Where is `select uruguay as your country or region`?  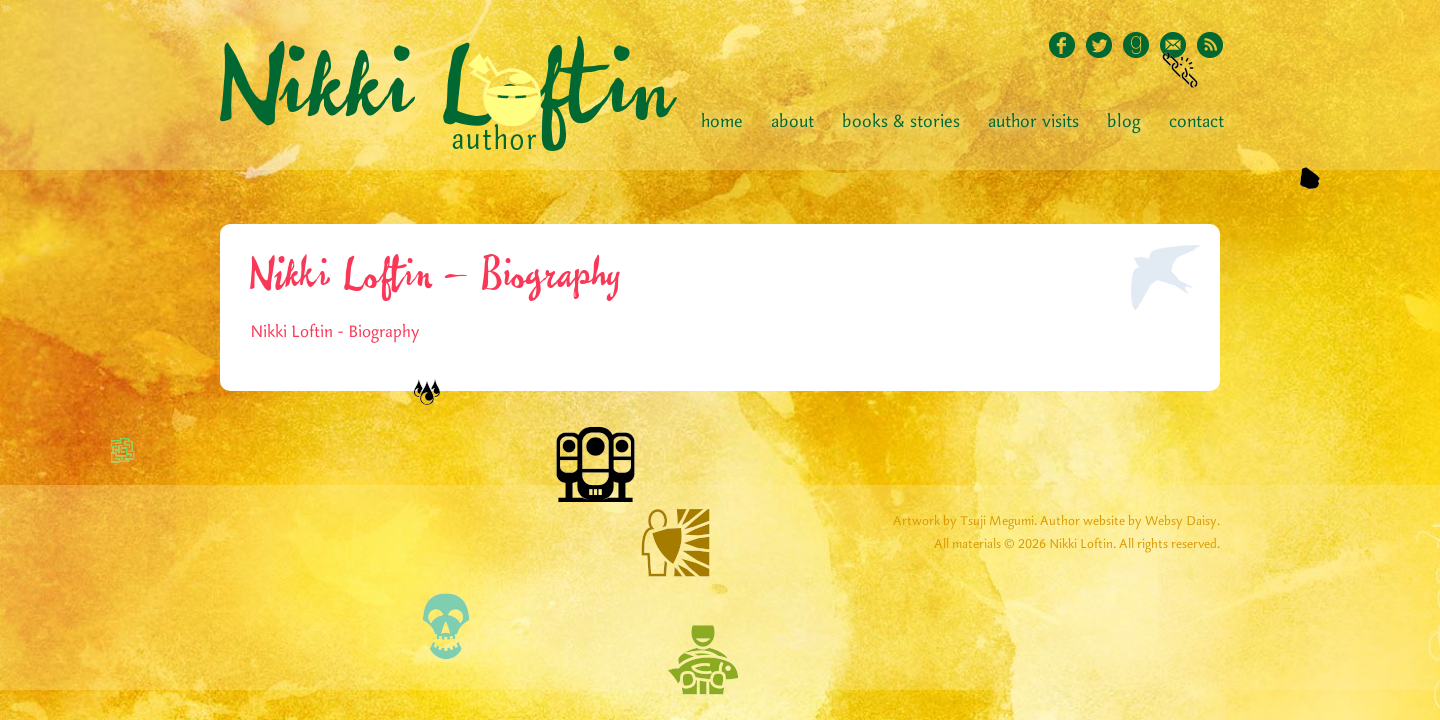 select uruguay as your country or region is located at coordinates (1310, 178).